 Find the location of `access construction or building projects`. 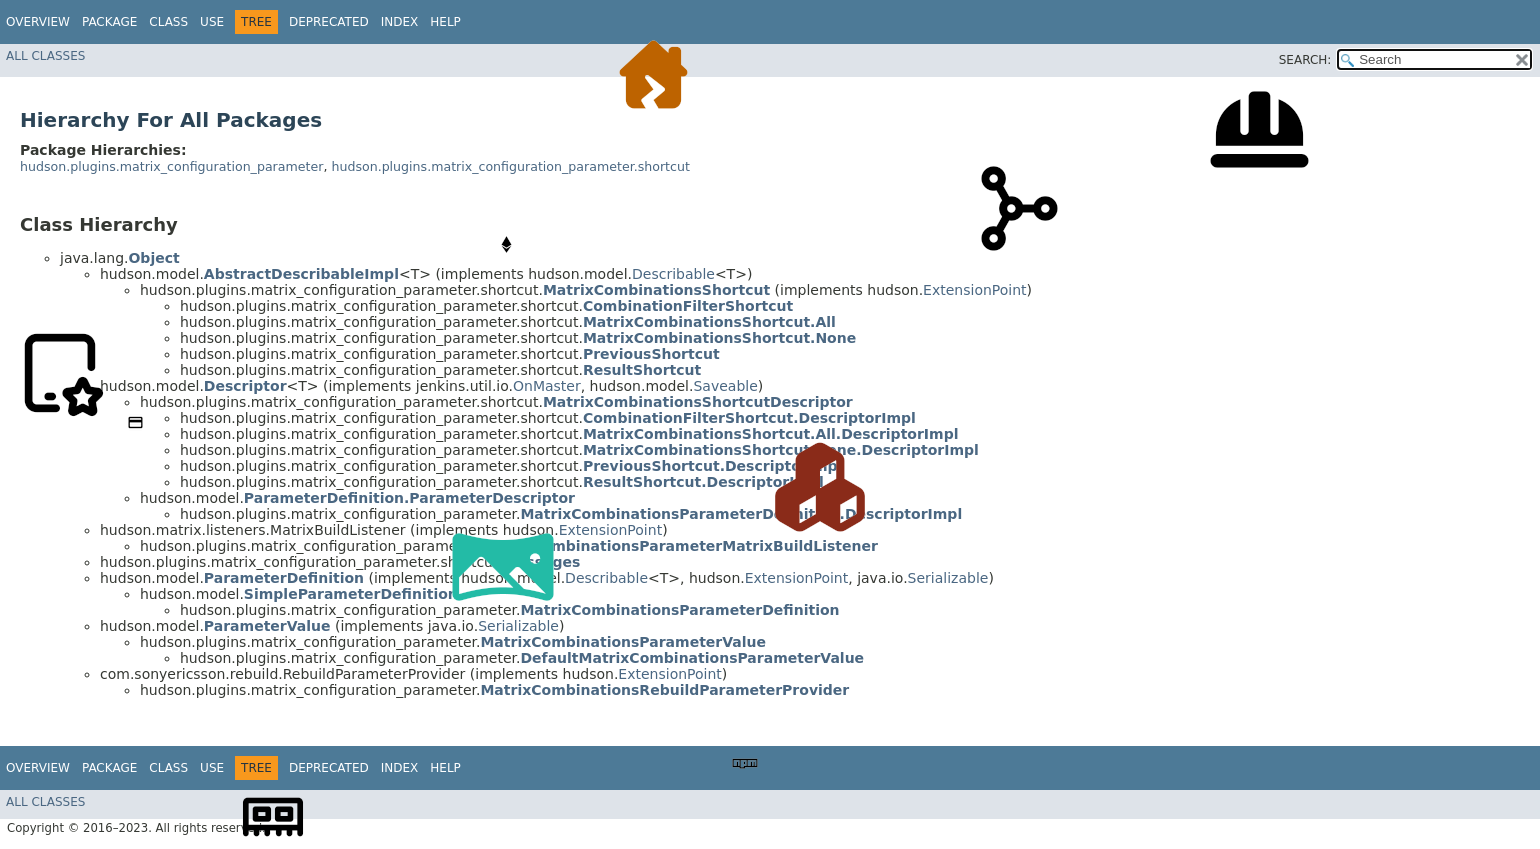

access construction or building projects is located at coordinates (1259, 129).